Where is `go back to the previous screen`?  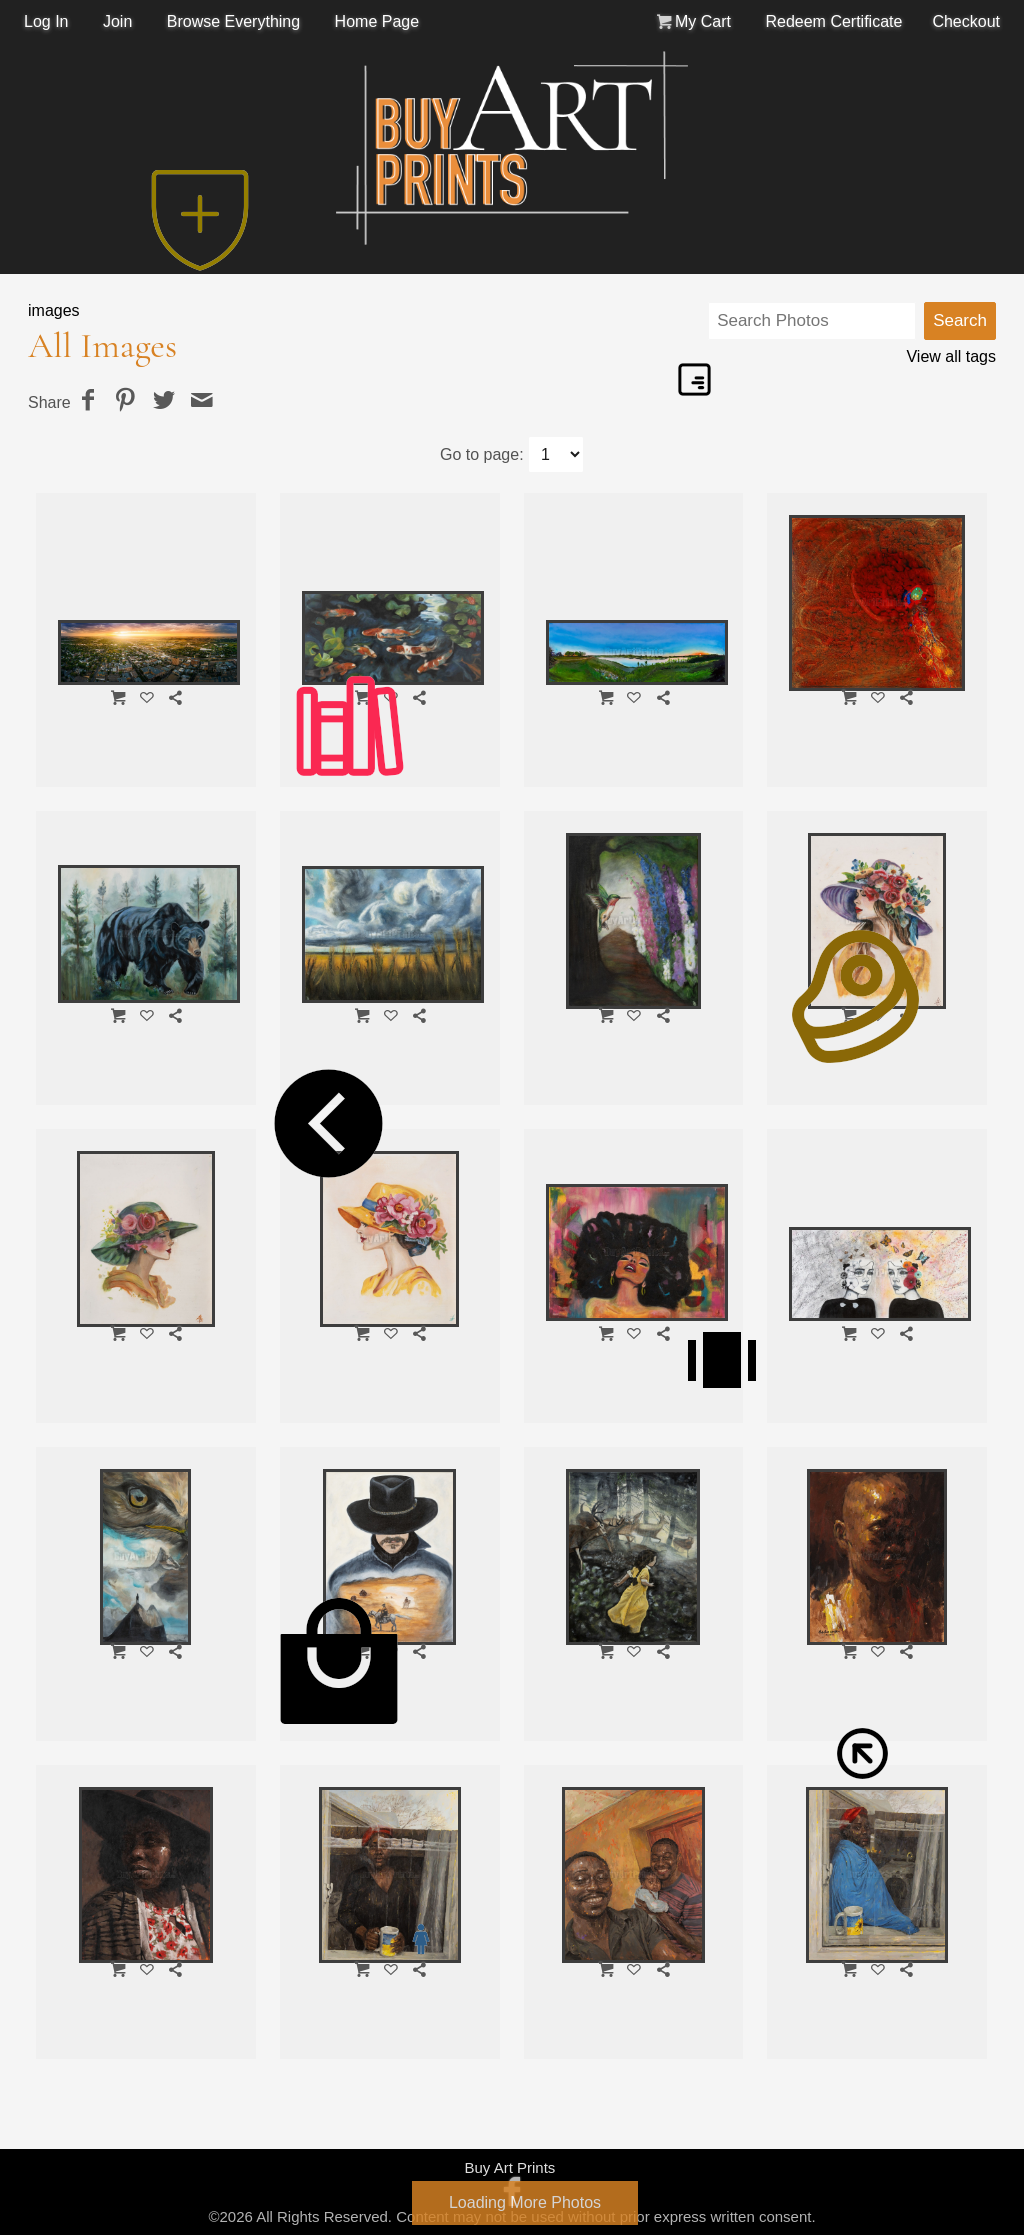 go back to the previous screen is located at coordinates (328, 1123).